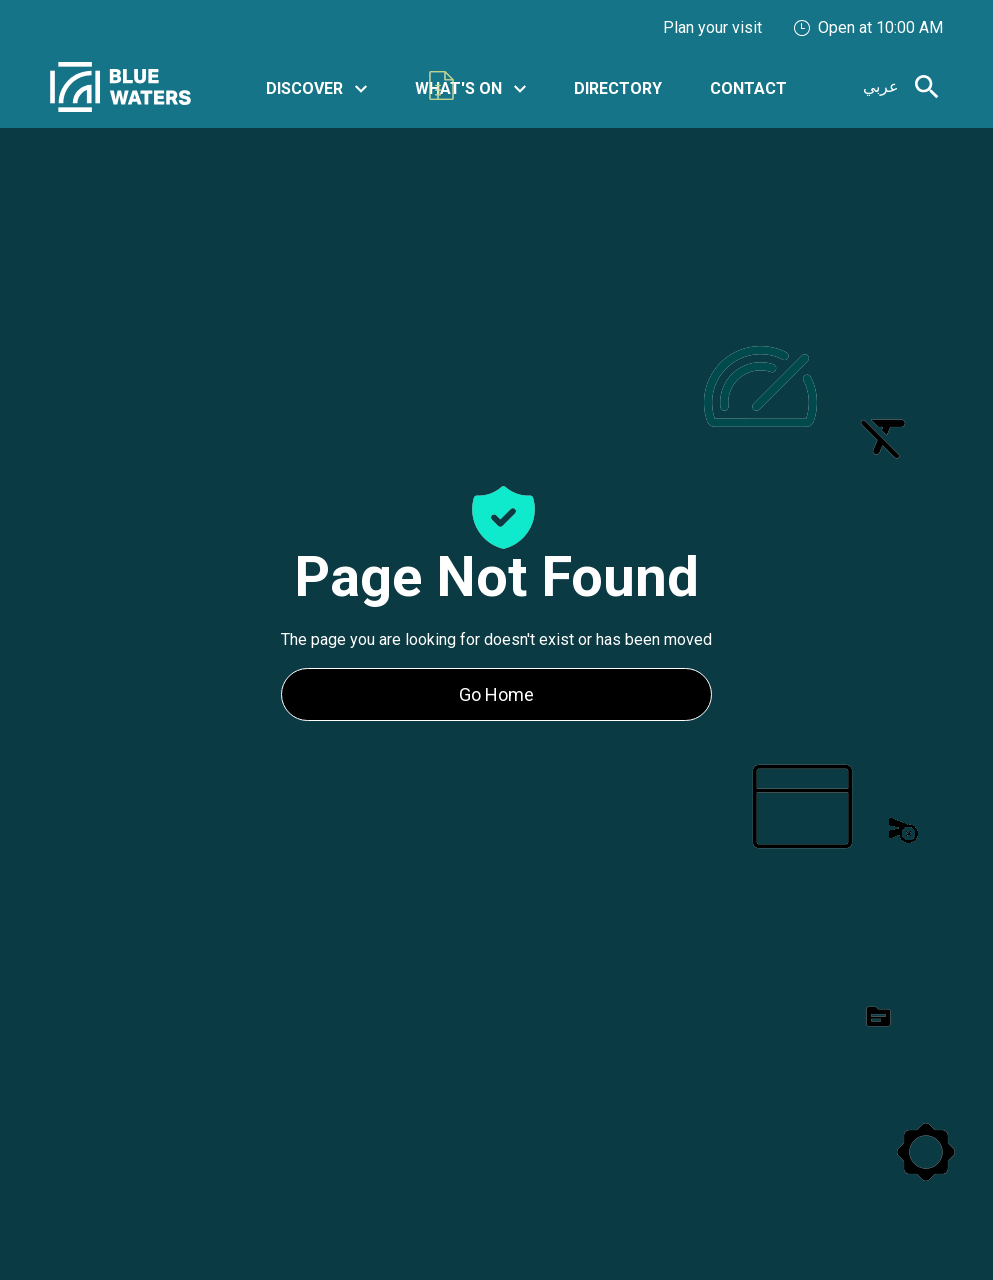  I want to click on open web browser, so click(802, 806).